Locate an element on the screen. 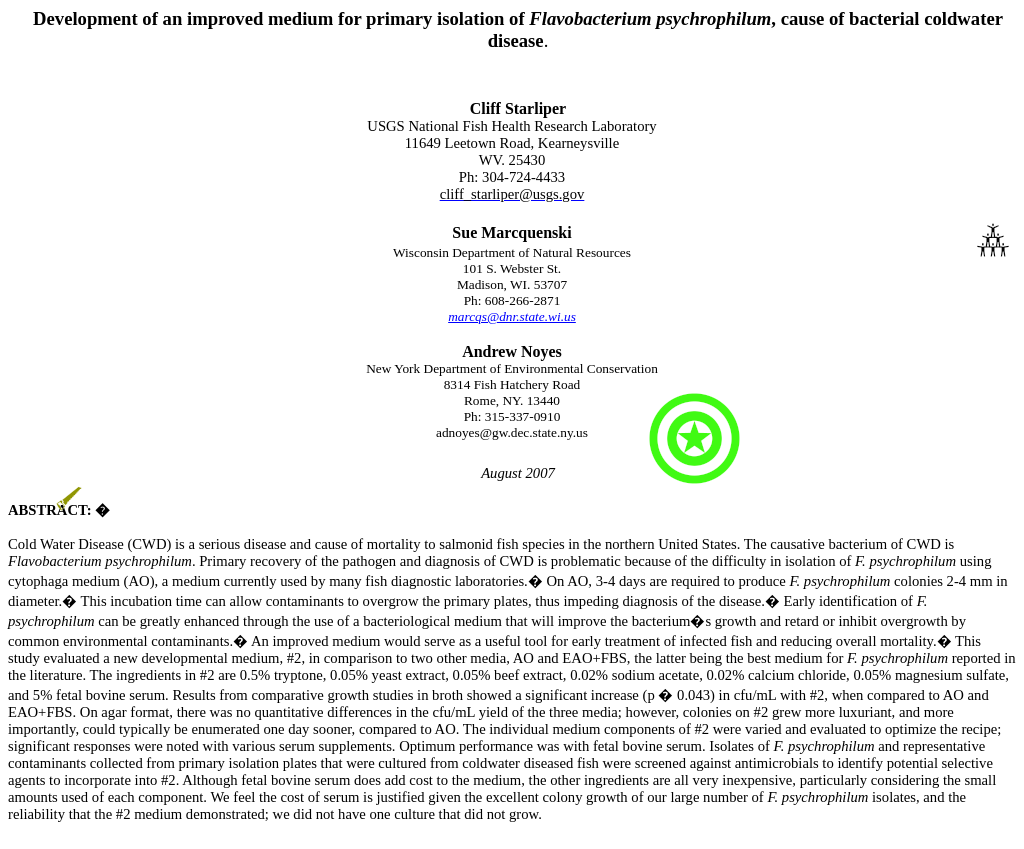  view team hierarchy or organization structure is located at coordinates (993, 240).